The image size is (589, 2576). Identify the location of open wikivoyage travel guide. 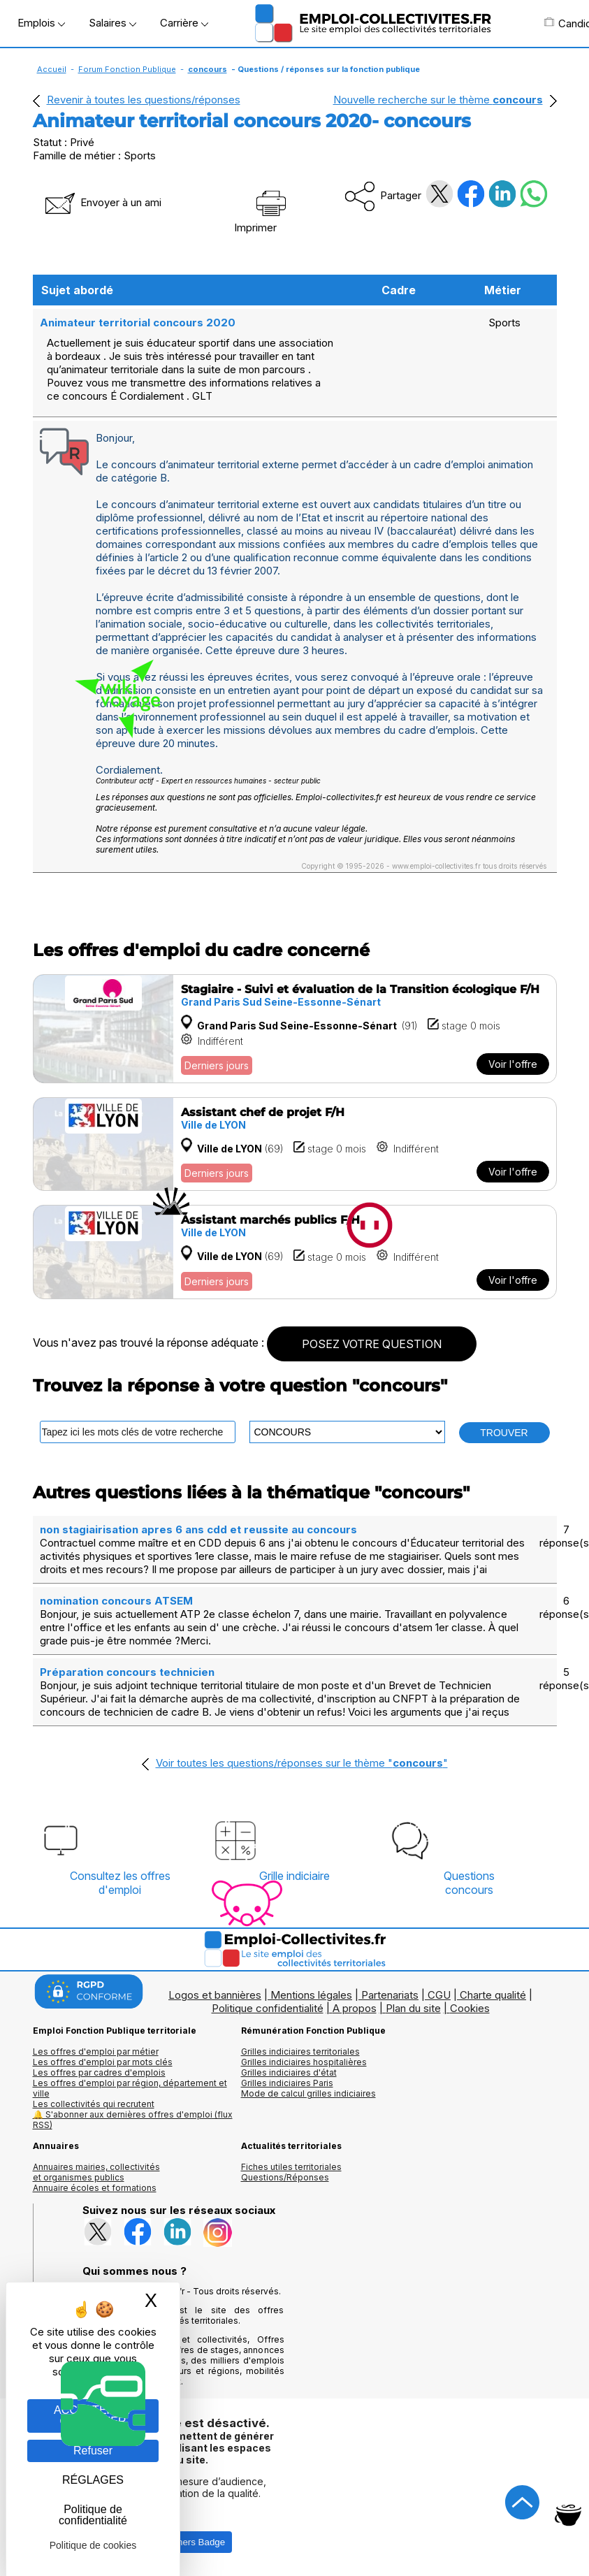
(117, 699).